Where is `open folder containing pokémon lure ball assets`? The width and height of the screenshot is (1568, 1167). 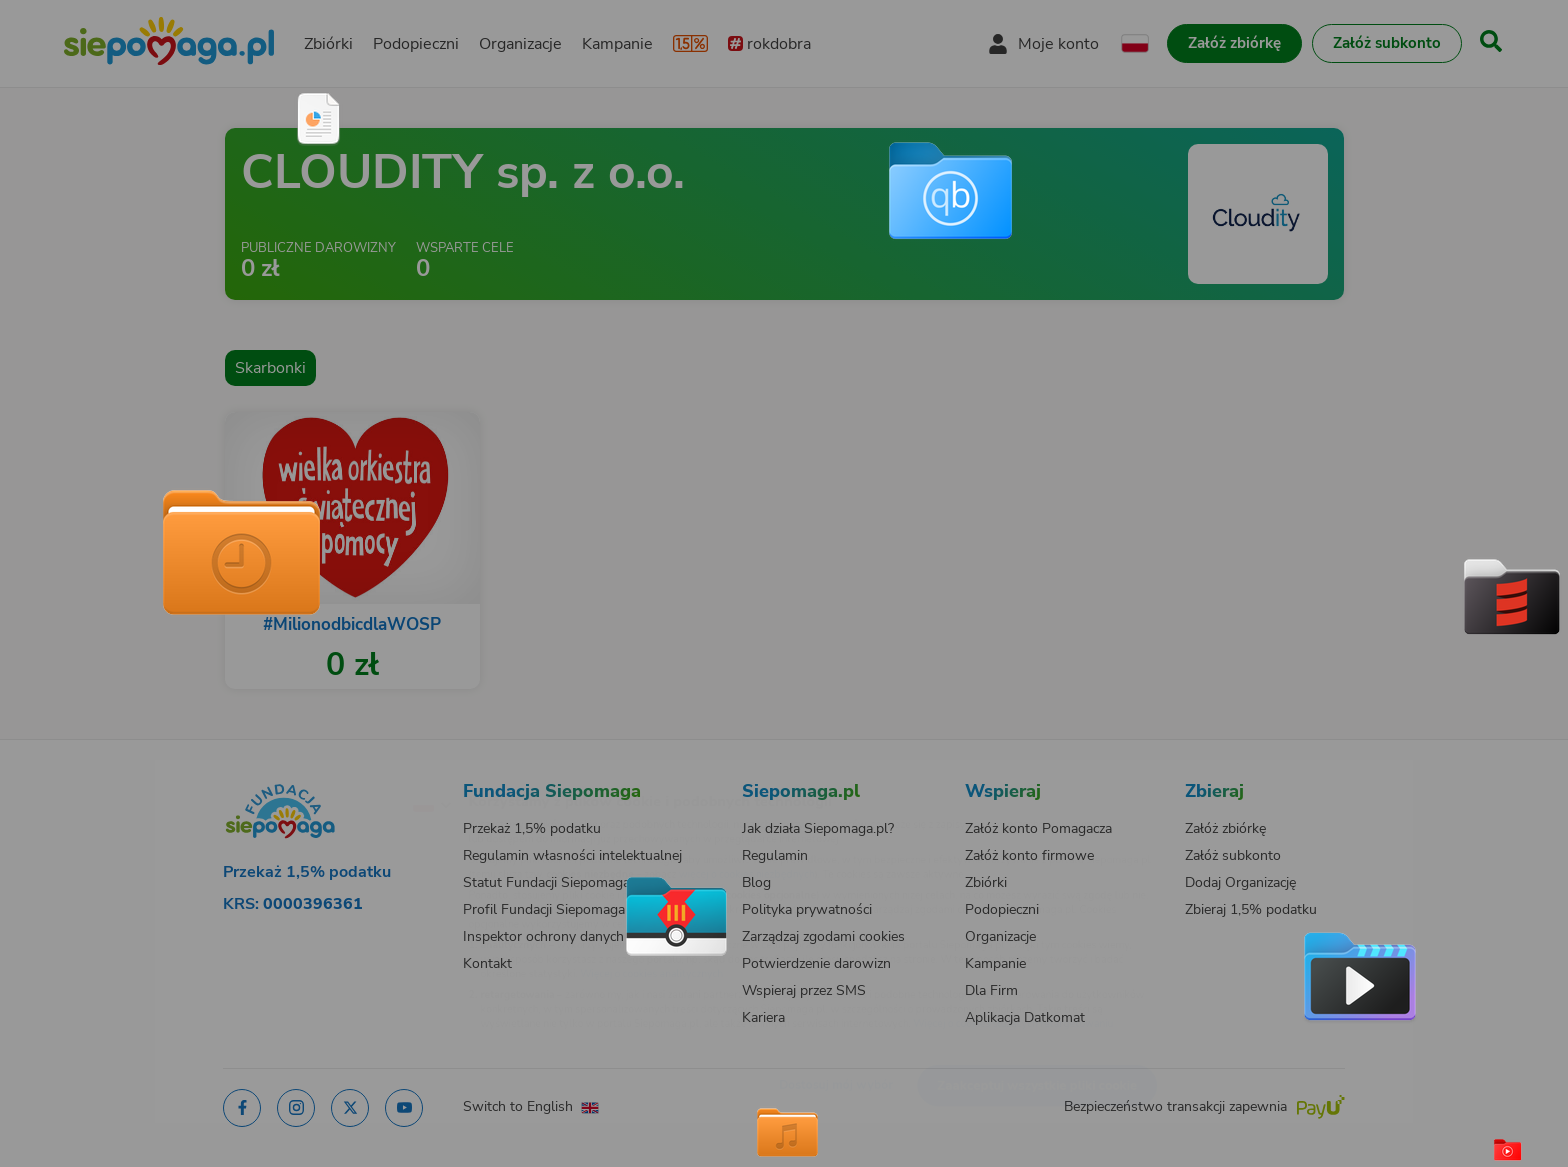 open folder containing pokémon lure ball assets is located at coordinates (676, 919).